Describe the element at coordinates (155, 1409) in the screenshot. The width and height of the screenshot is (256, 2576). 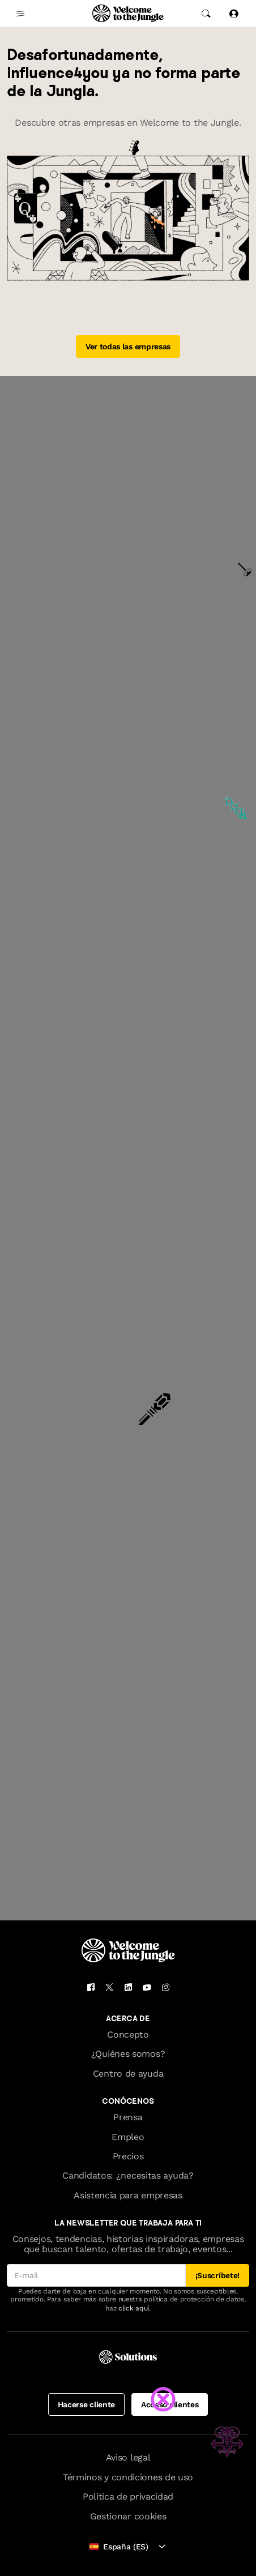
I see `cast a spell or use magic ability` at that location.